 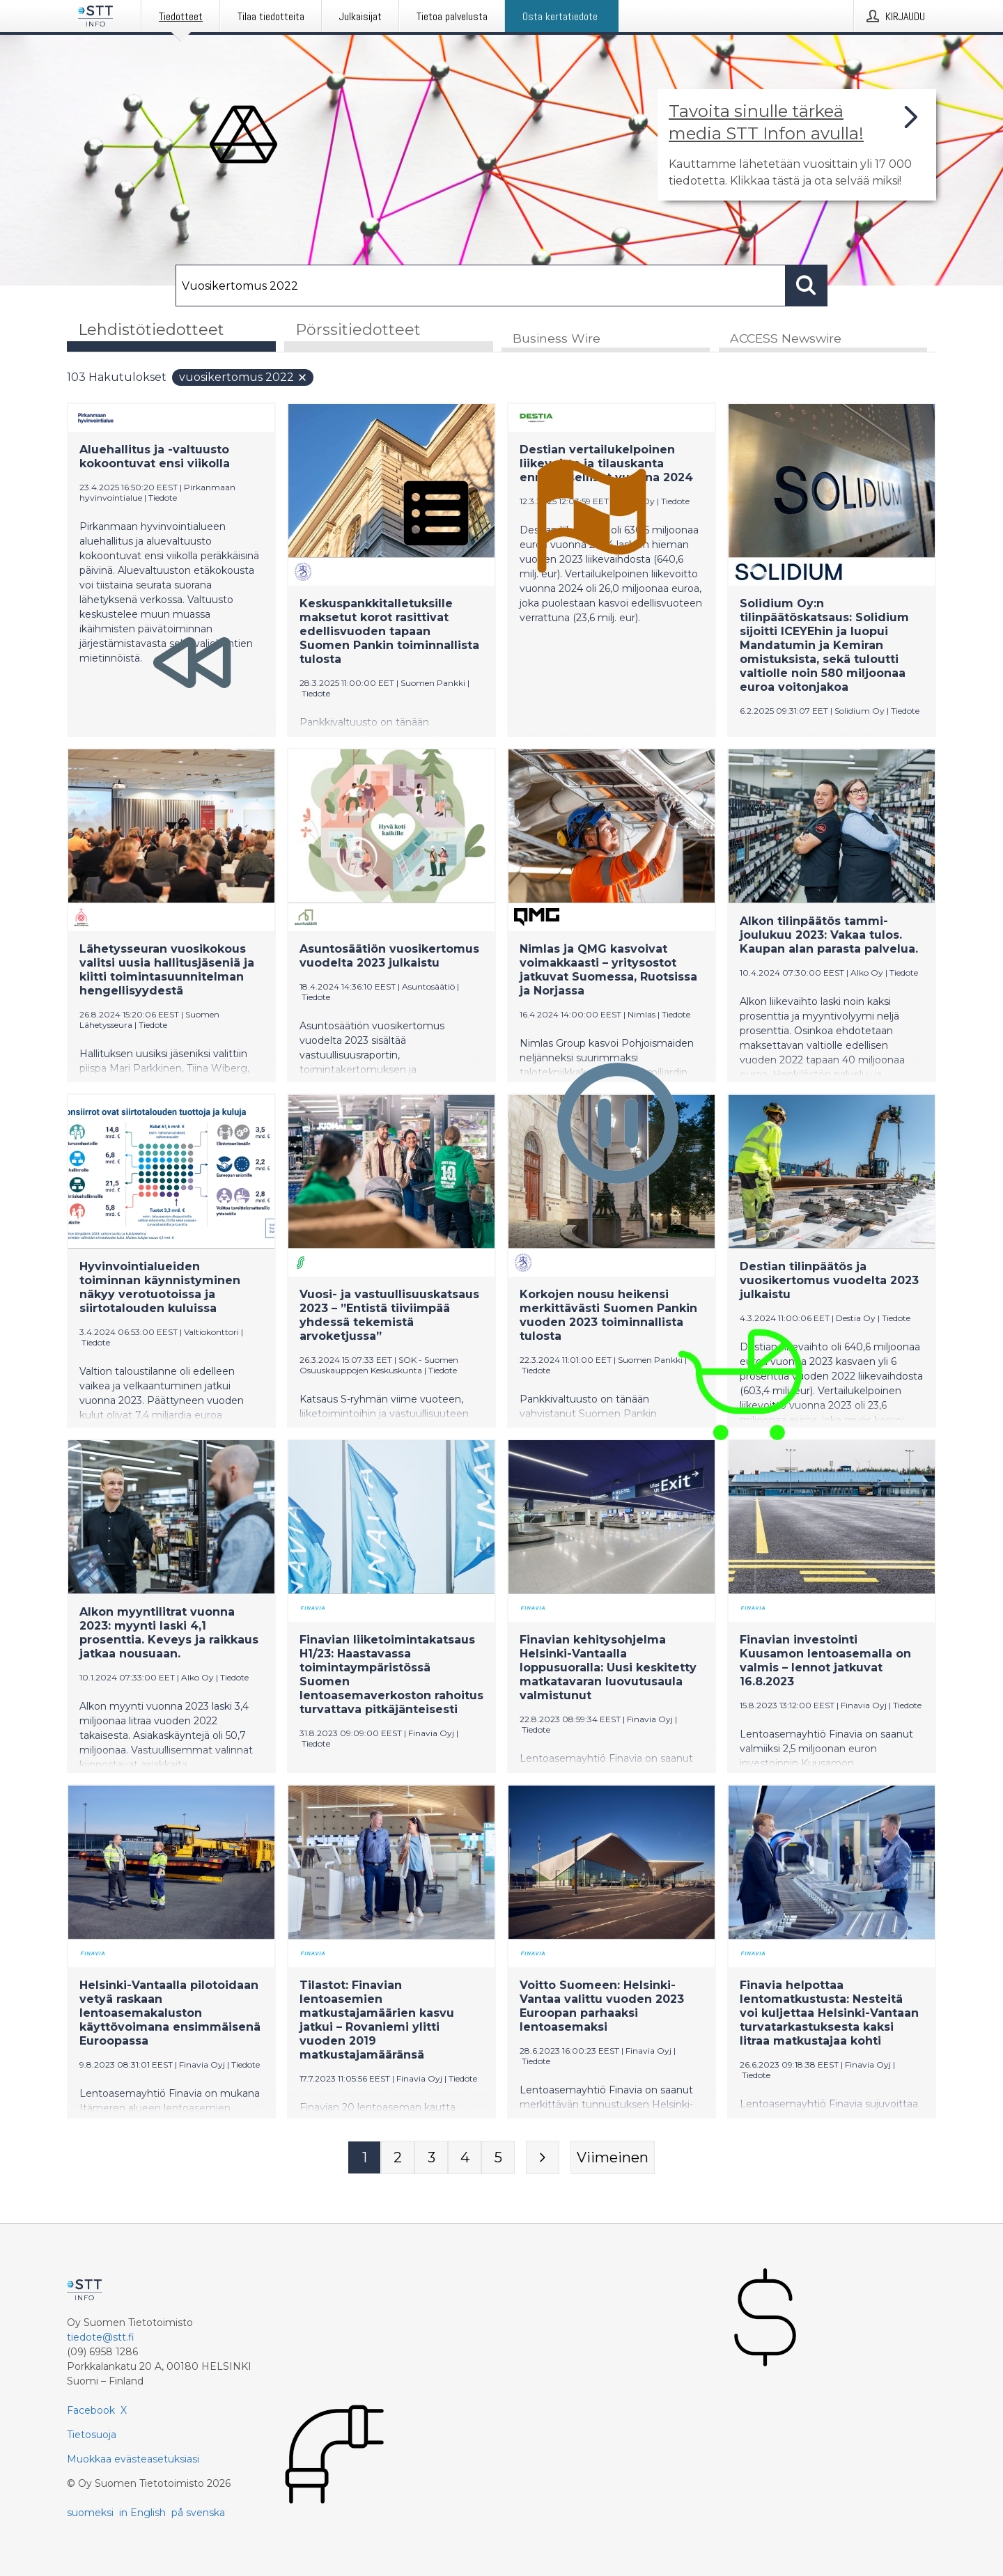 I want to click on access google drive files, so click(x=243, y=136).